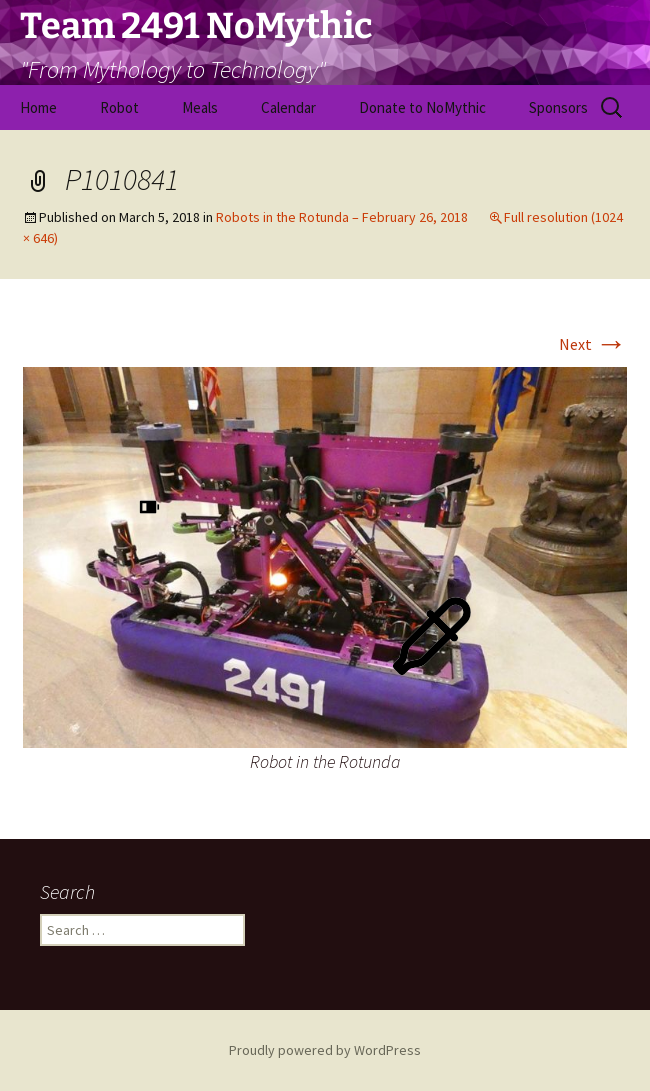 The height and width of the screenshot is (1091, 650). Describe the element at coordinates (431, 636) in the screenshot. I see `select a color from the screen` at that location.